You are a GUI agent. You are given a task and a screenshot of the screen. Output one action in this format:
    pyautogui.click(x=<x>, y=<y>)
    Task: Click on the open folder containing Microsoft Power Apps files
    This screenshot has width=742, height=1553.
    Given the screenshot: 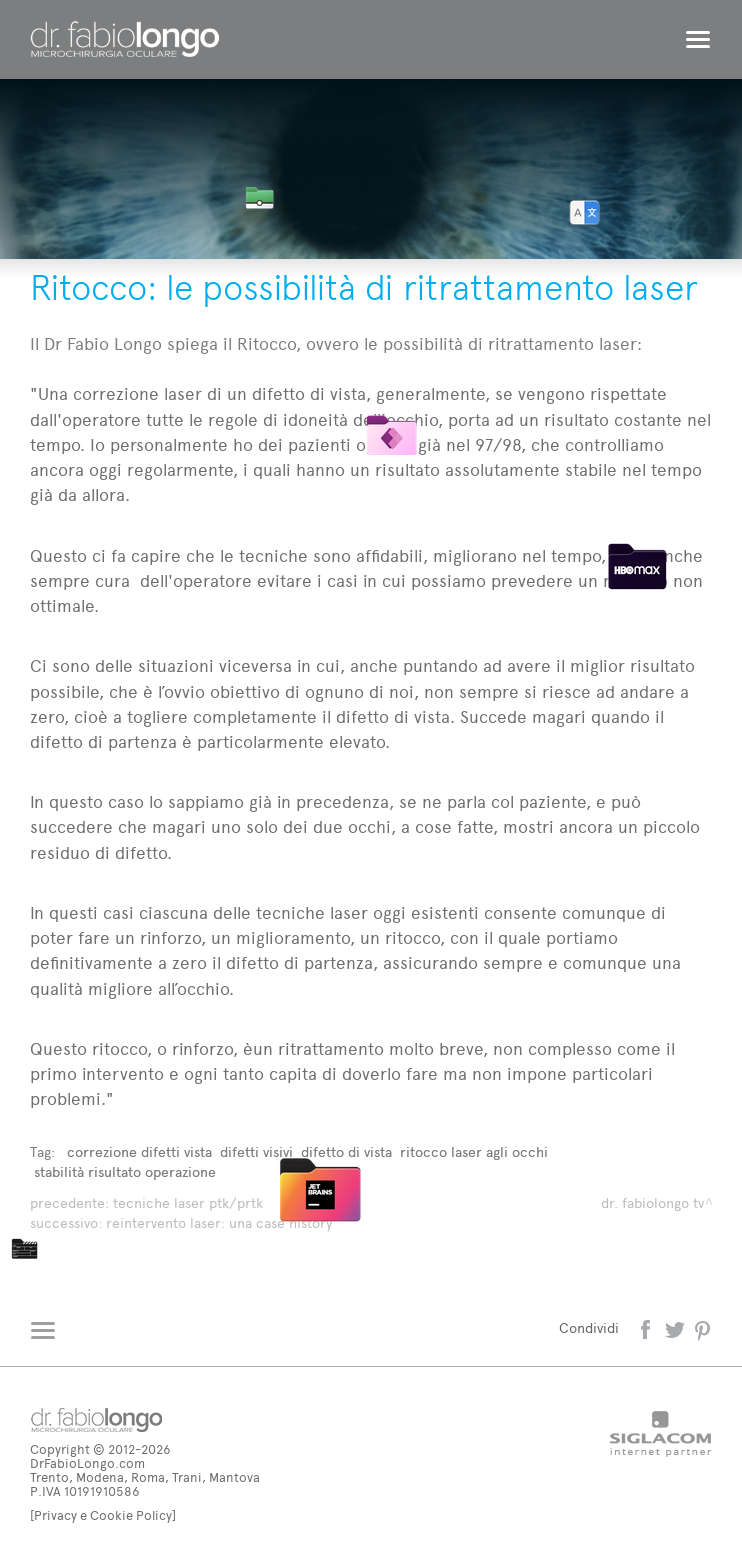 What is the action you would take?
    pyautogui.click(x=391, y=436)
    